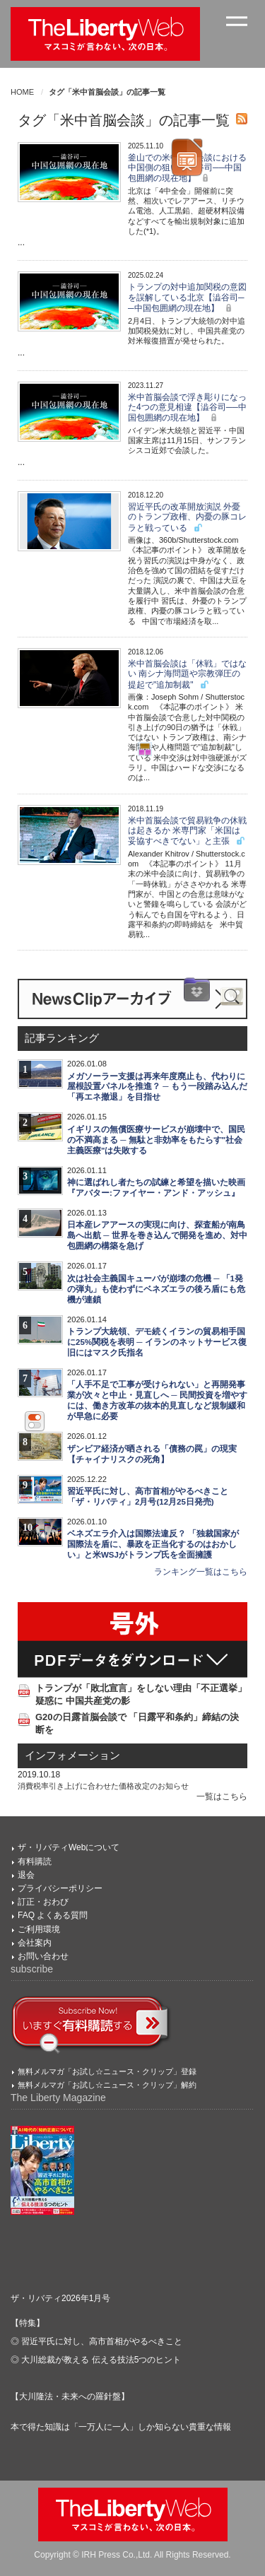  Describe the element at coordinates (232, 996) in the screenshot. I see `open eye of gnome image viewer` at that location.